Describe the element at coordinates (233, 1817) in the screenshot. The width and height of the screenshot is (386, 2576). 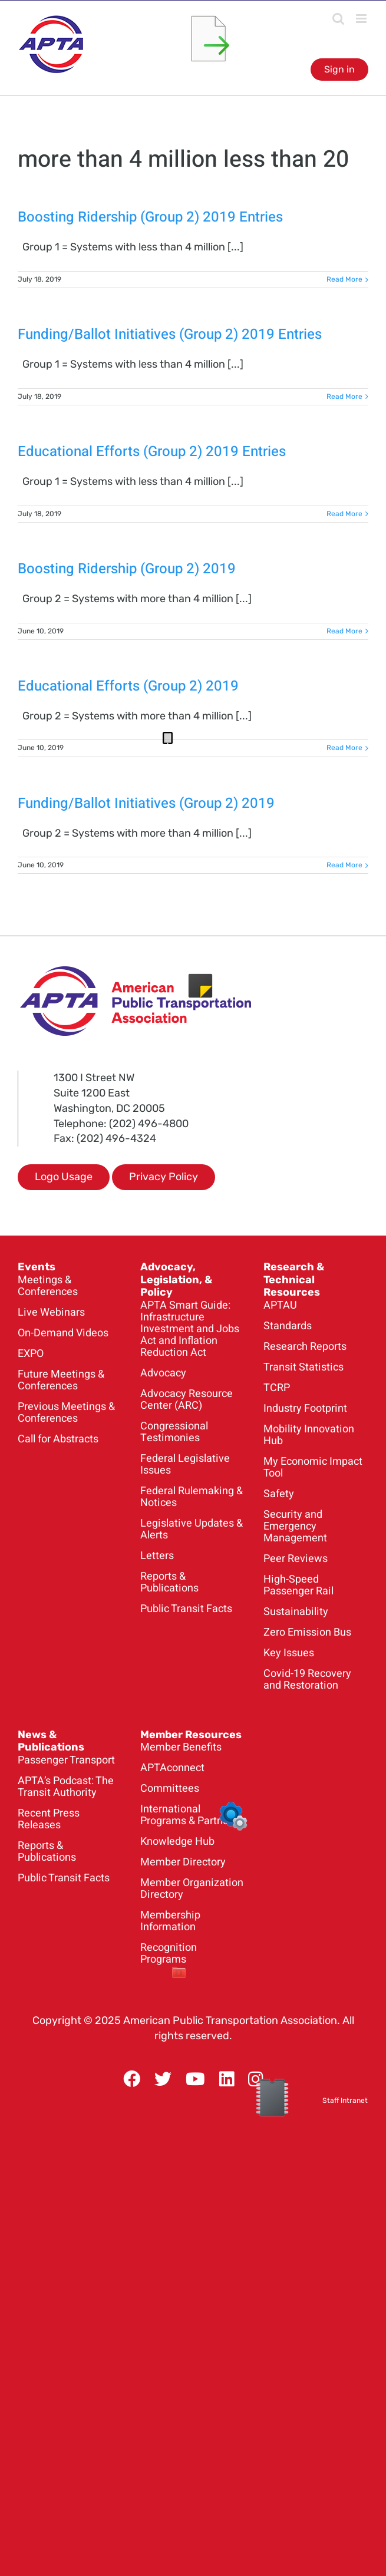
I see `open system settings` at that location.